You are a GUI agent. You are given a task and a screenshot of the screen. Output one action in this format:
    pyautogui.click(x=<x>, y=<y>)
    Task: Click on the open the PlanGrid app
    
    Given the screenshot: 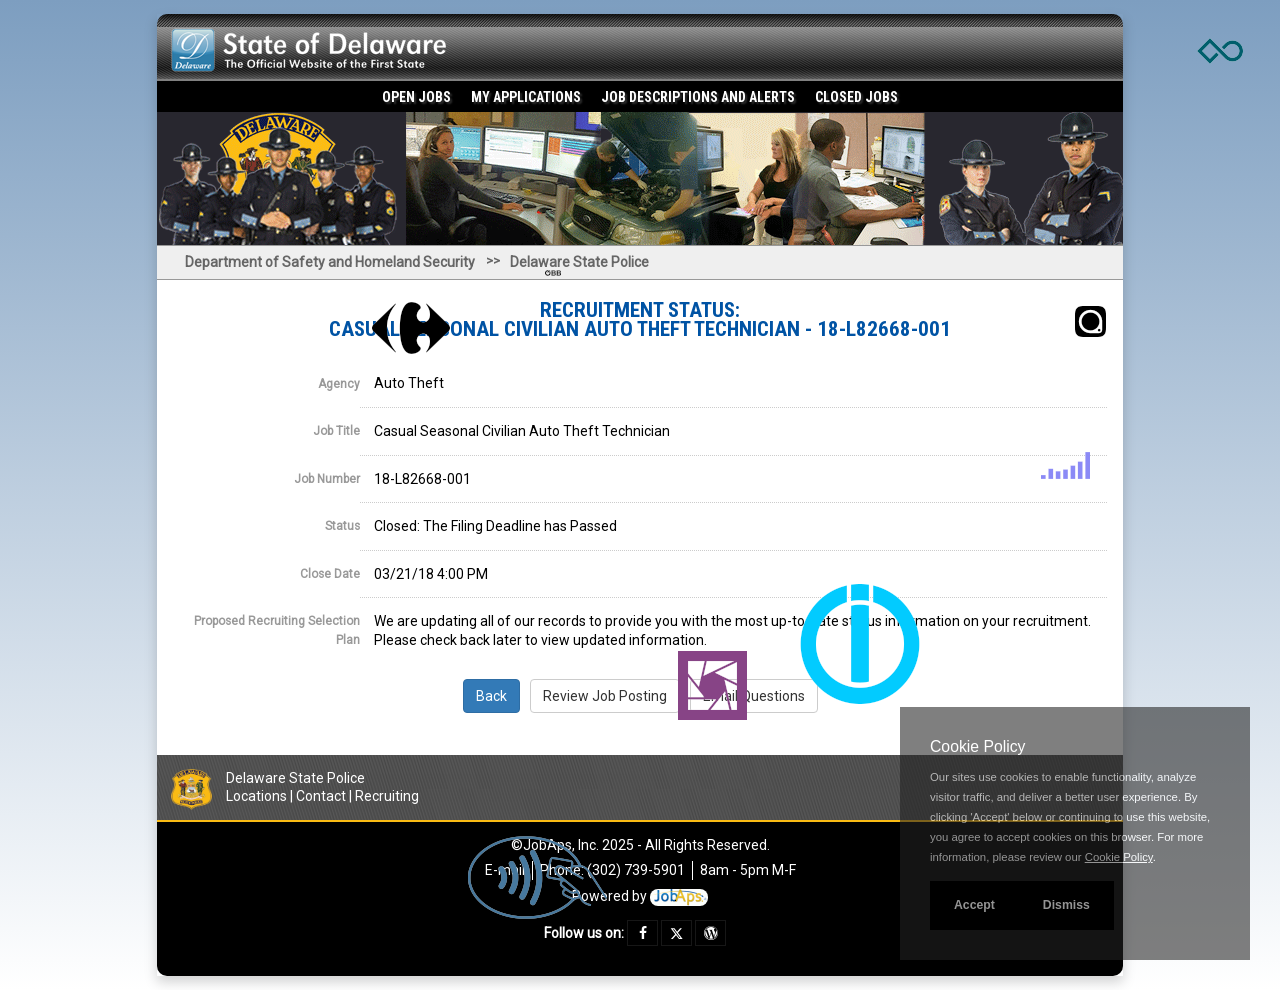 What is the action you would take?
    pyautogui.click(x=1090, y=321)
    